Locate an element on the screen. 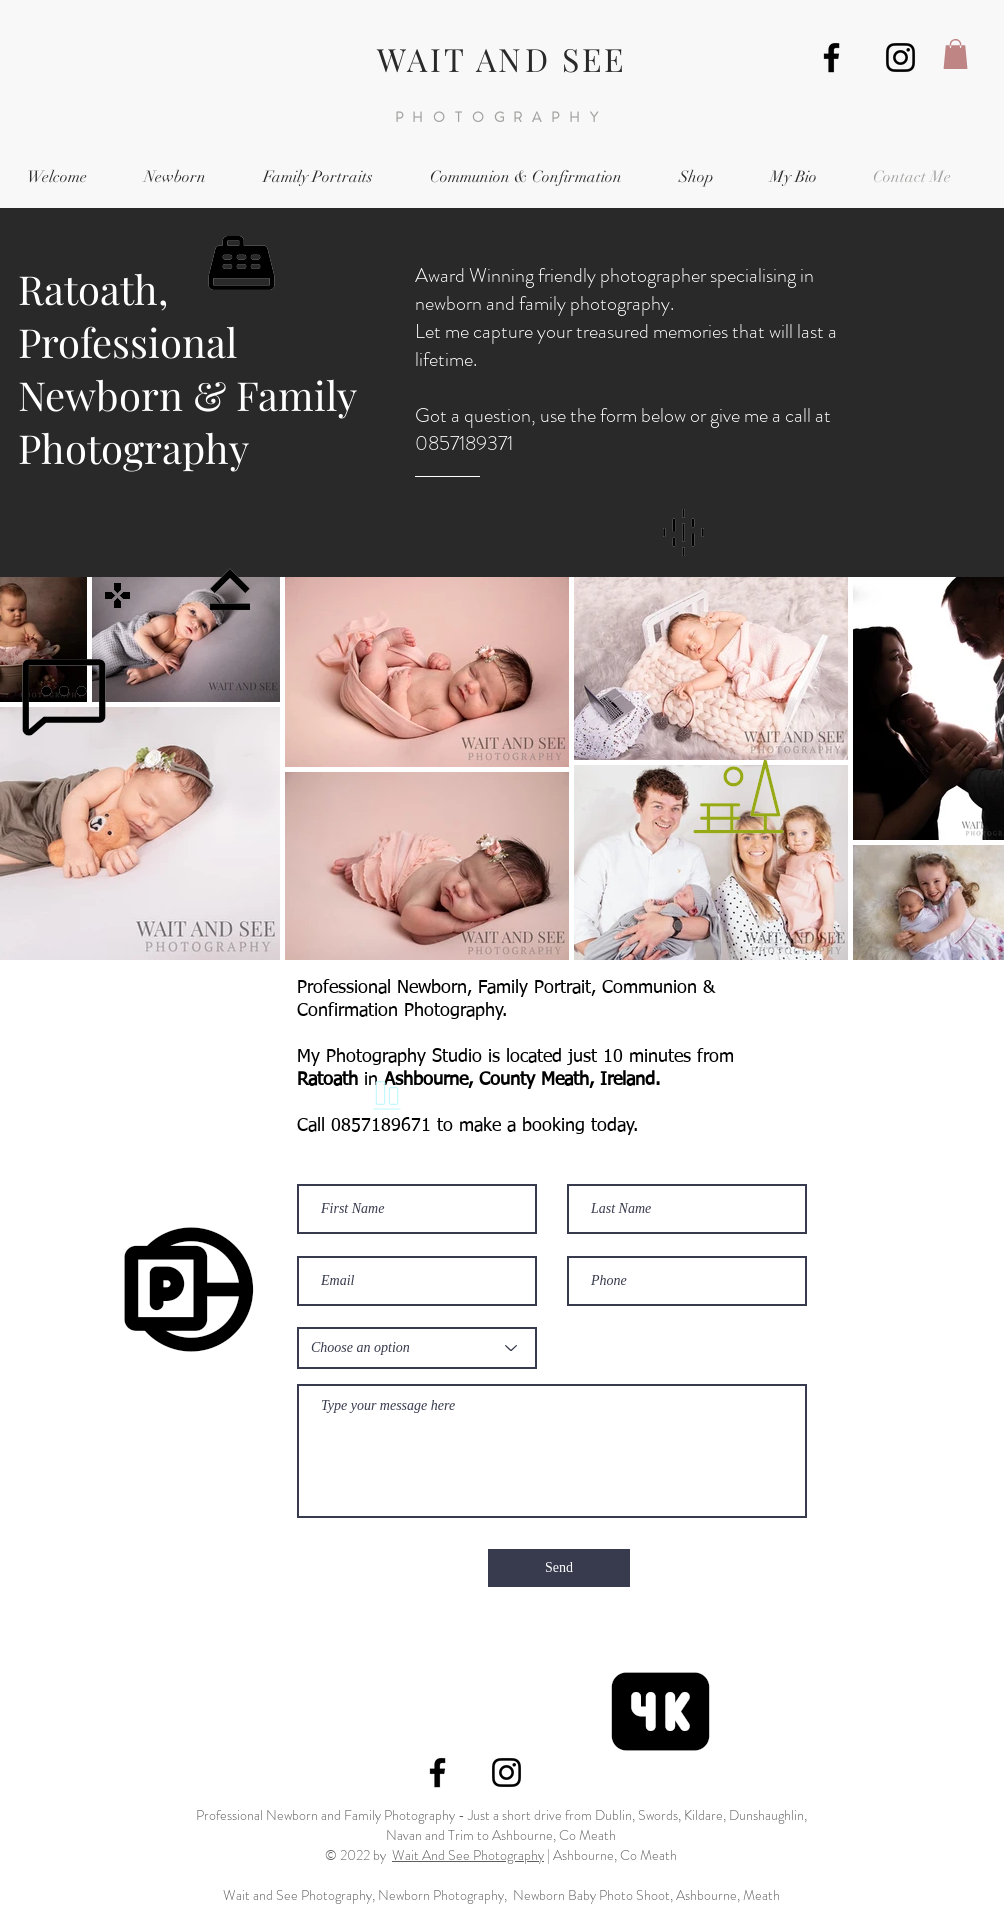 This screenshot has width=1004, height=1905. indicates an unread notification or new item is located at coordinates (500, 840).